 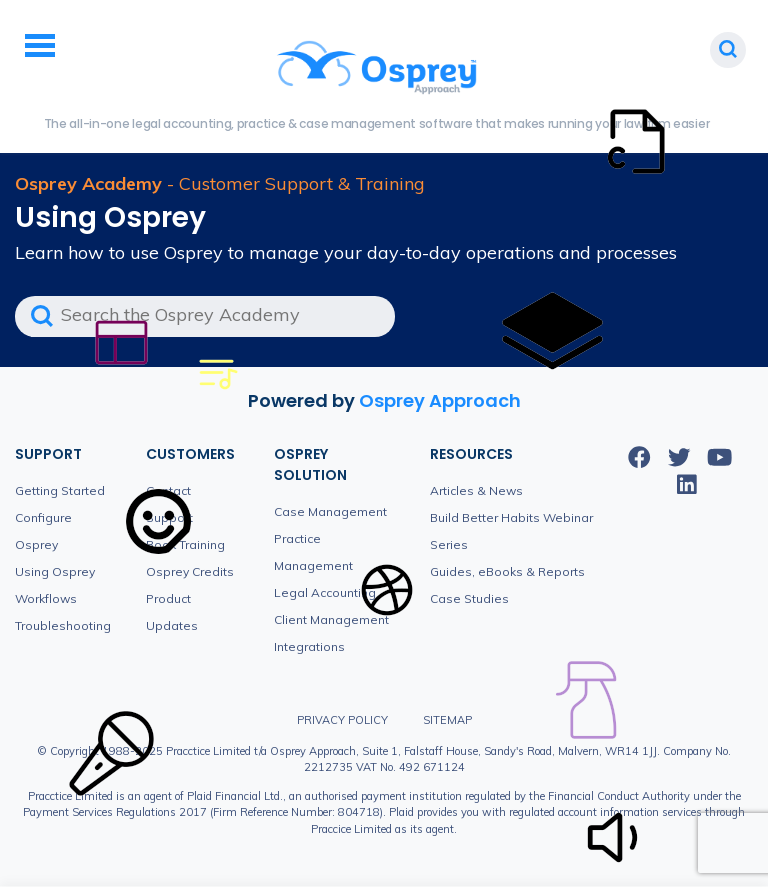 I want to click on open a C programming language file, so click(x=637, y=141).